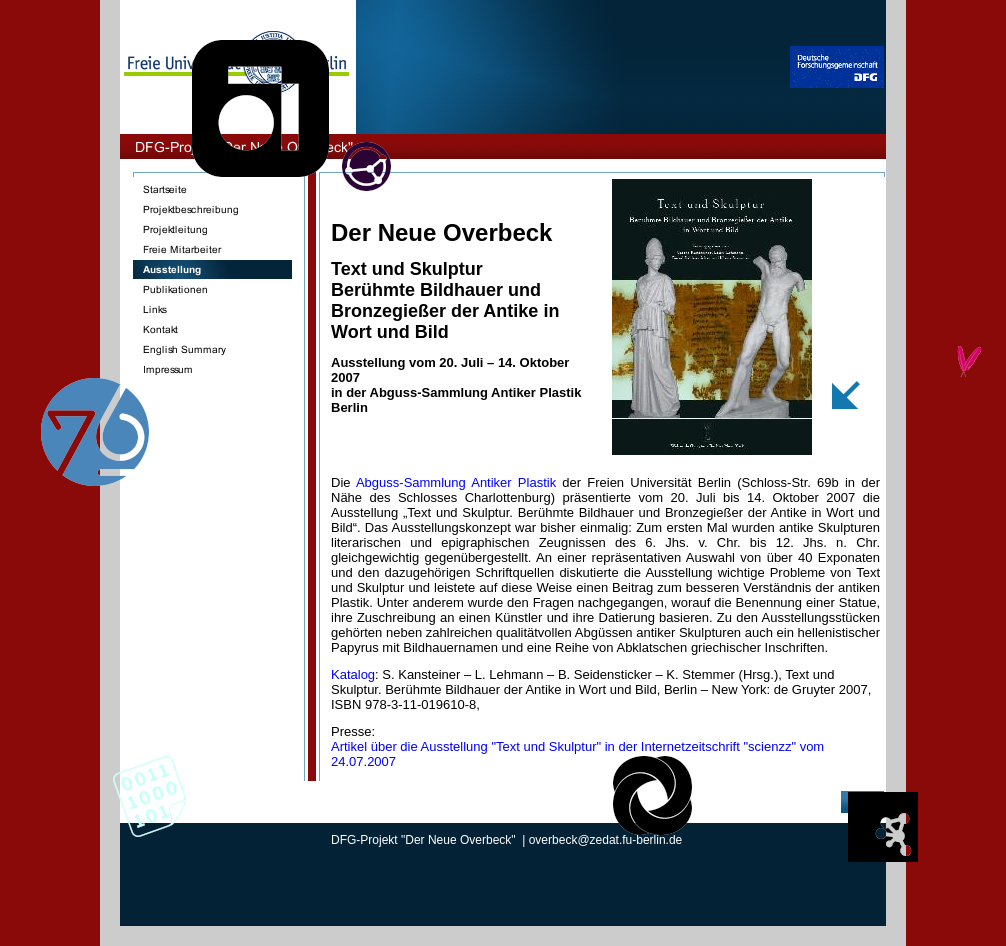 Image resolution: width=1006 pixels, height=946 pixels. What do you see at coordinates (652, 795) in the screenshot?
I see `open ShareX screen capture application` at bounding box center [652, 795].